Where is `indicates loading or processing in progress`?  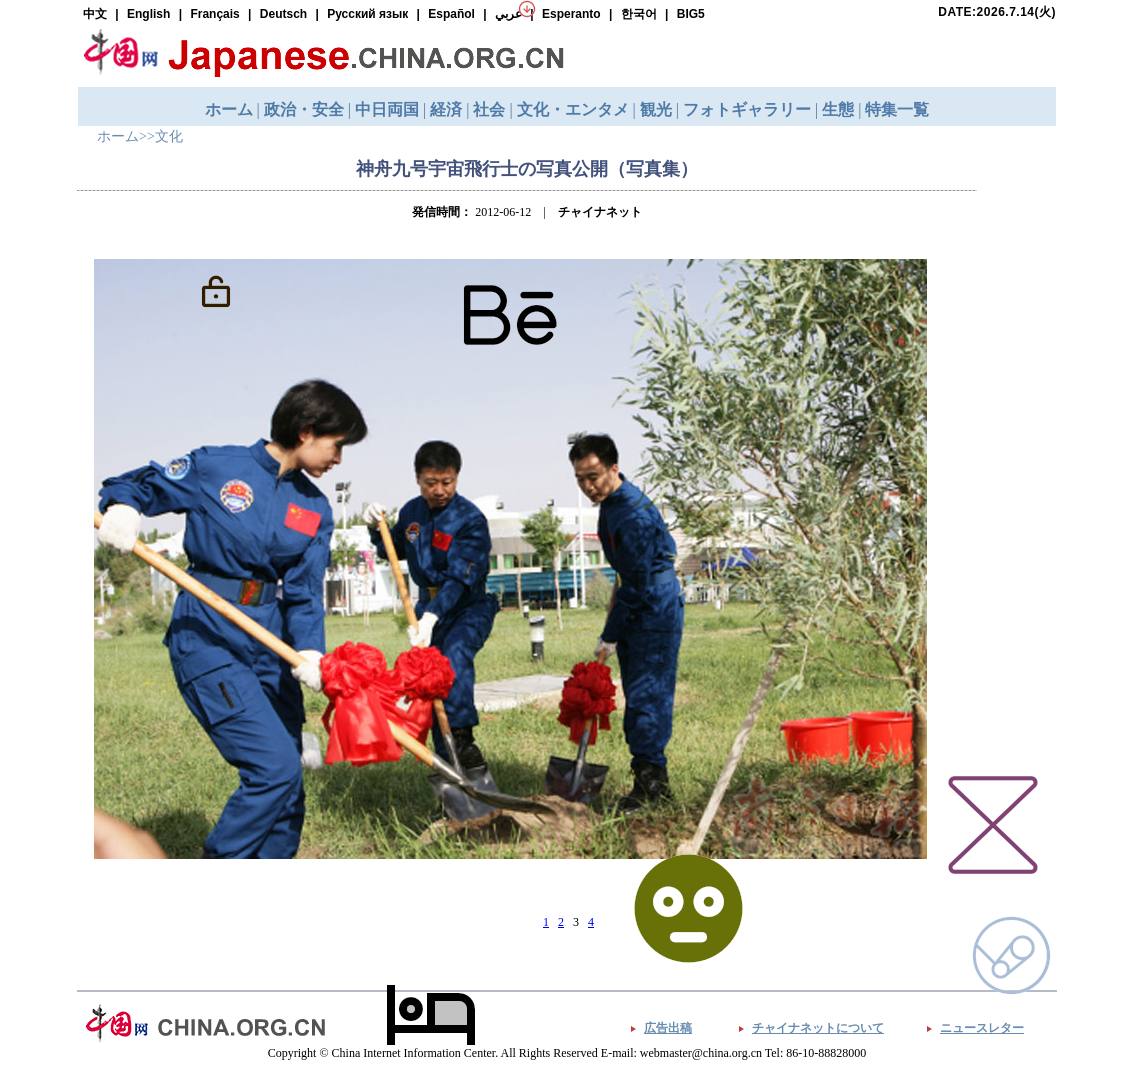 indicates loading or processing in progress is located at coordinates (993, 825).